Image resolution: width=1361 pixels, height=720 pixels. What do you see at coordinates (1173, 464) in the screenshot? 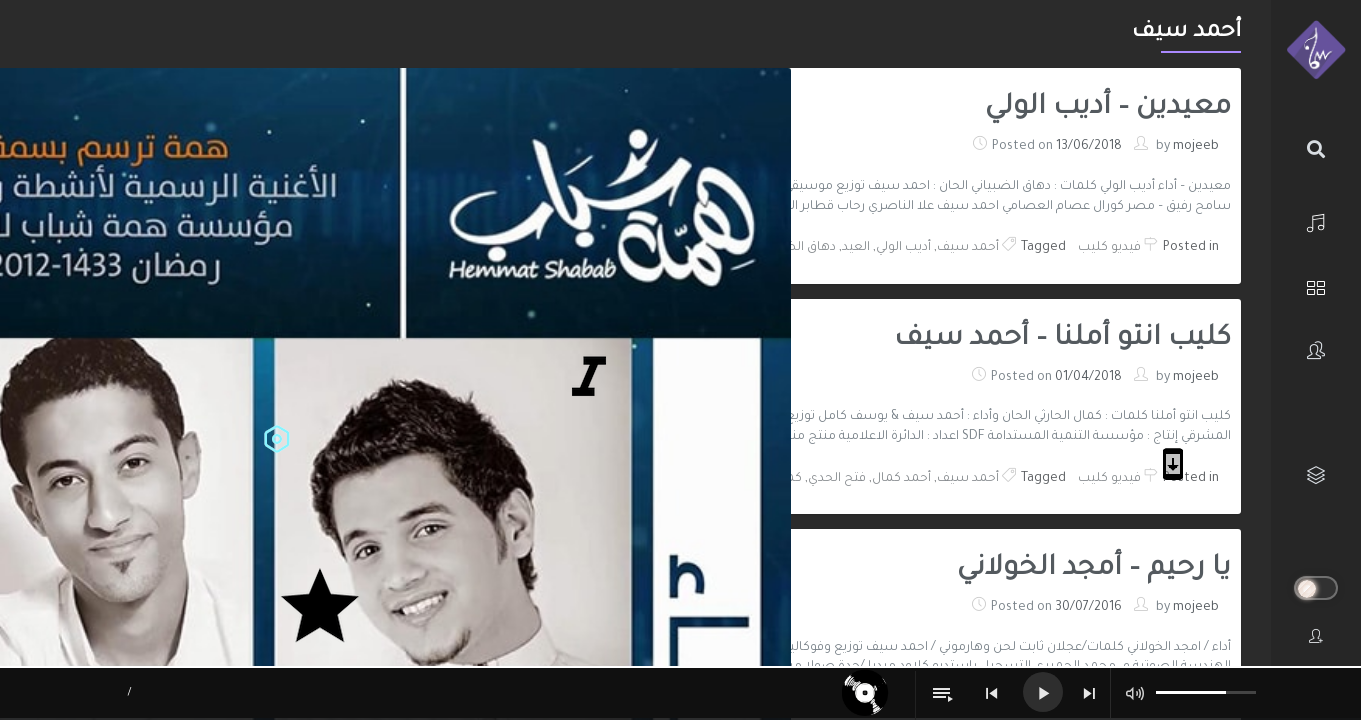
I see `system update available for download` at bounding box center [1173, 464].